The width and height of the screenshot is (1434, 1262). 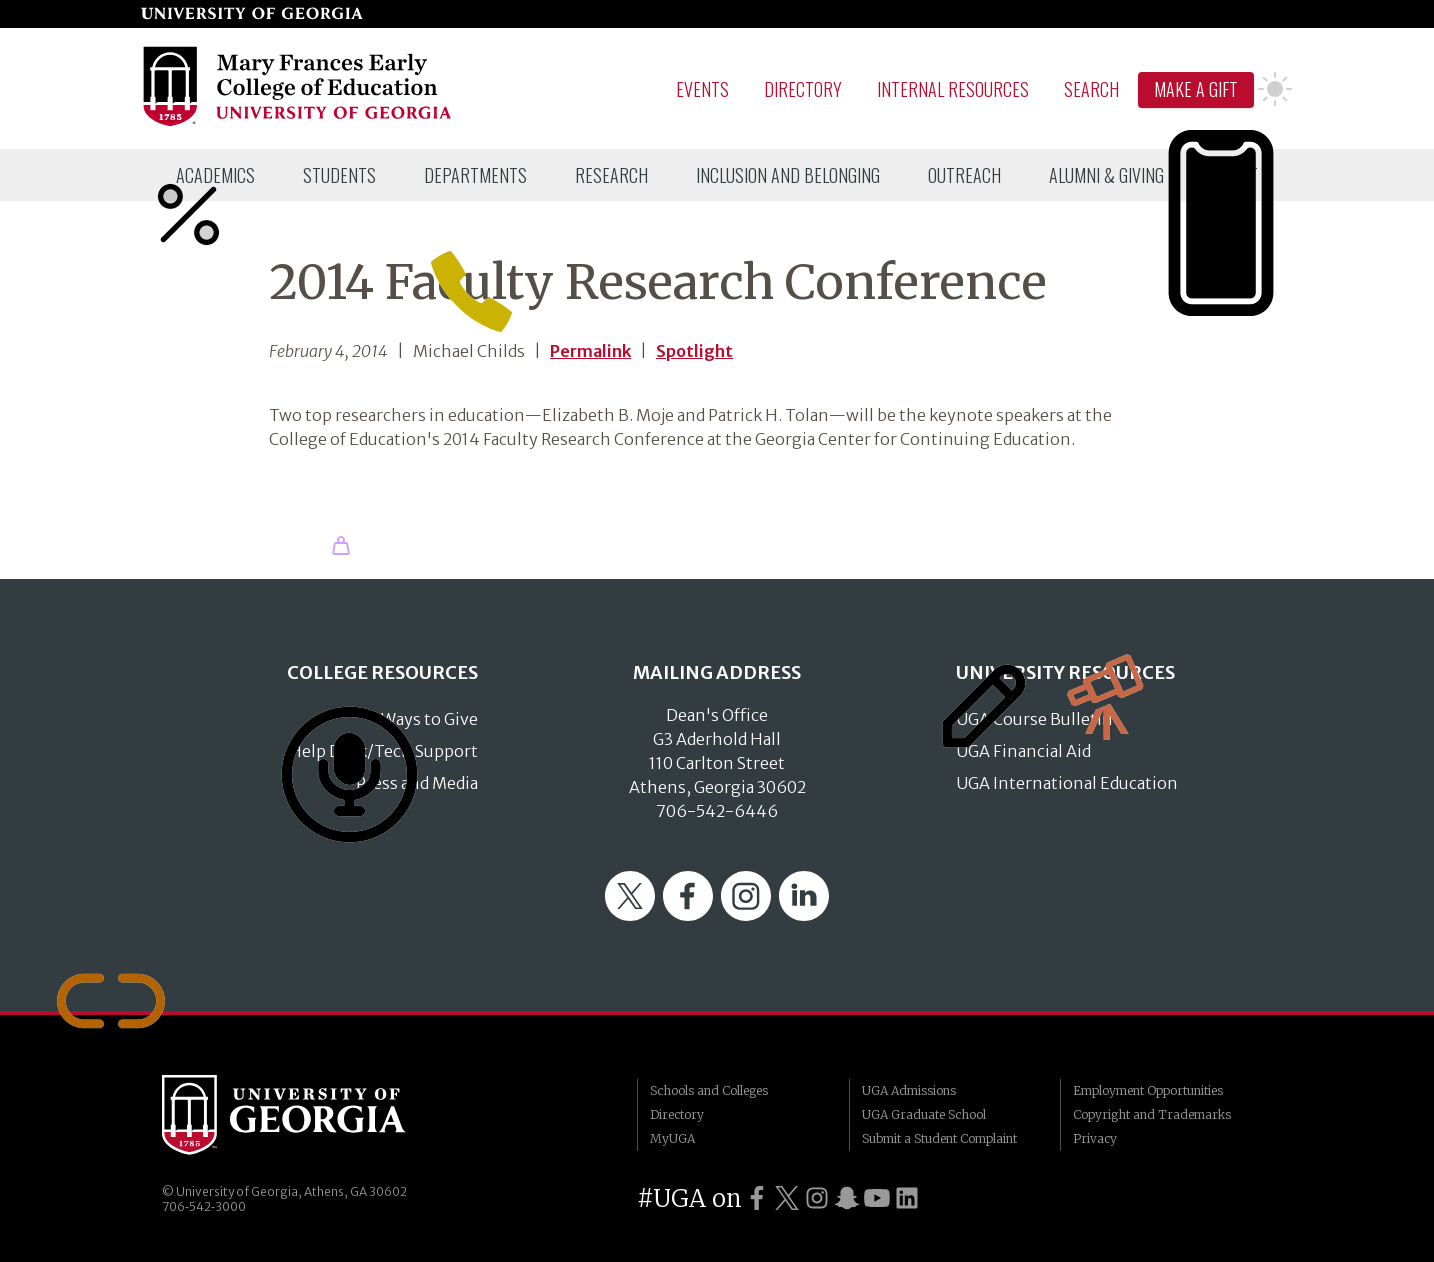 What do you see at coordinates (471, 291) in the screenshot?
I see `make a phone call` at bounding box center [471, 291].